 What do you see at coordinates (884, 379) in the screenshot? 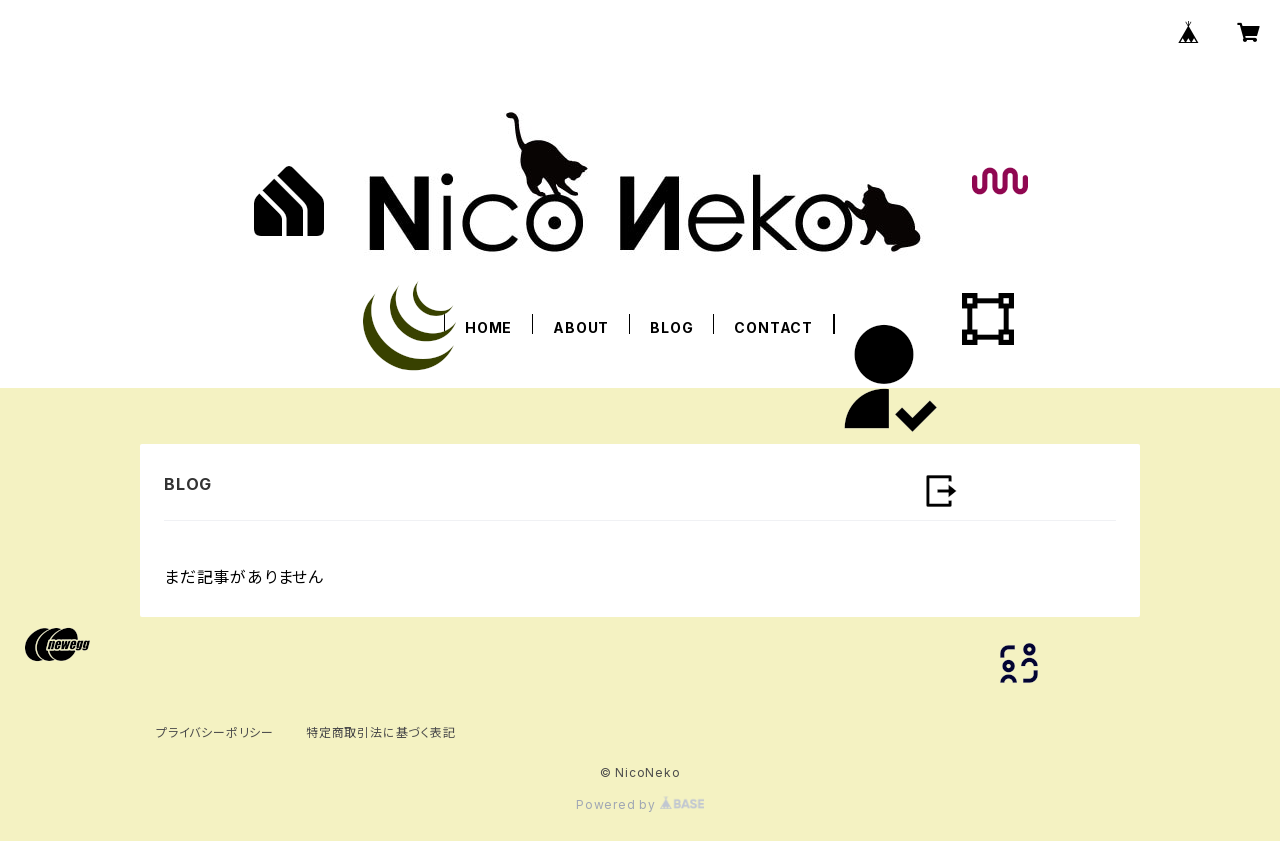
I see `follow this user` at bounding box center [884, 379].